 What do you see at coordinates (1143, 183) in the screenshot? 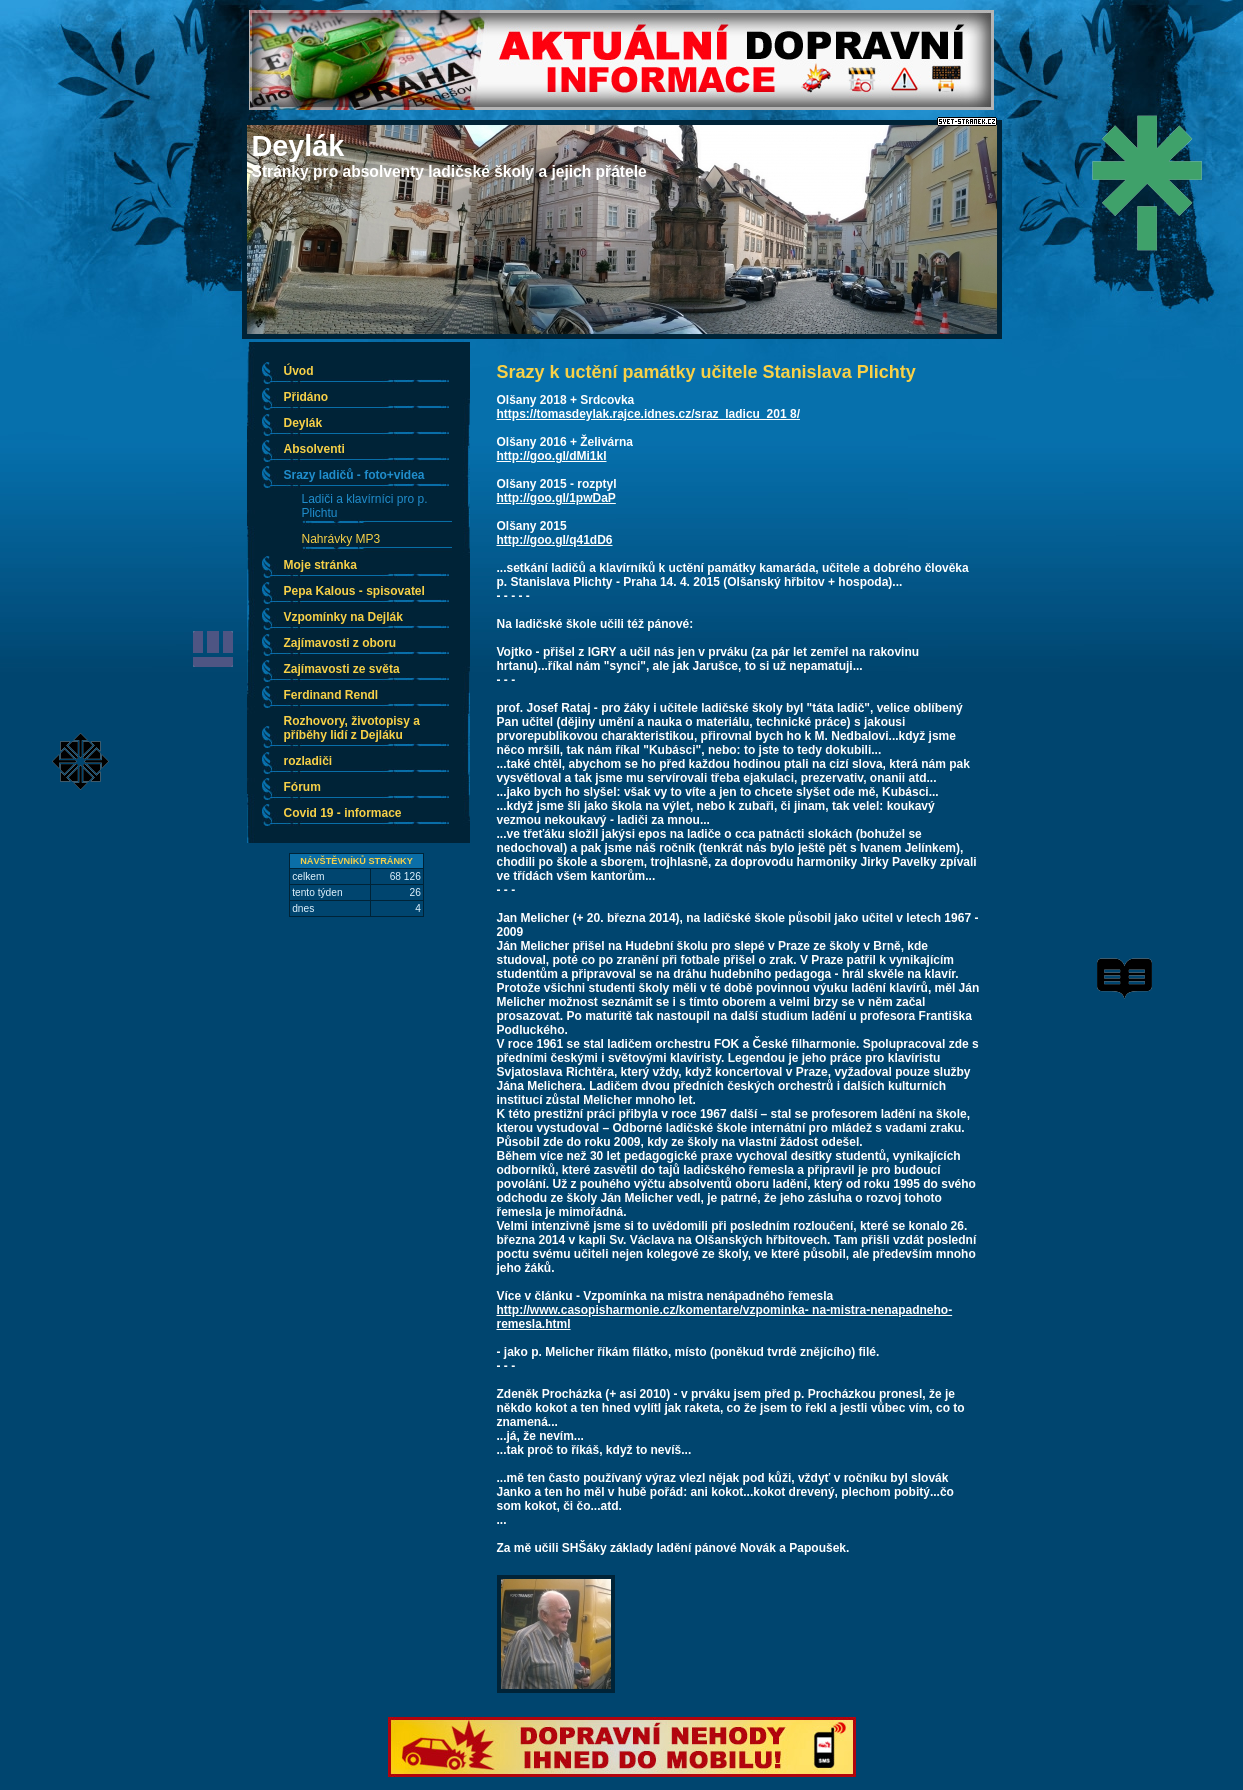
I see `visit linktree profile` at bounding box center [1143, 183].